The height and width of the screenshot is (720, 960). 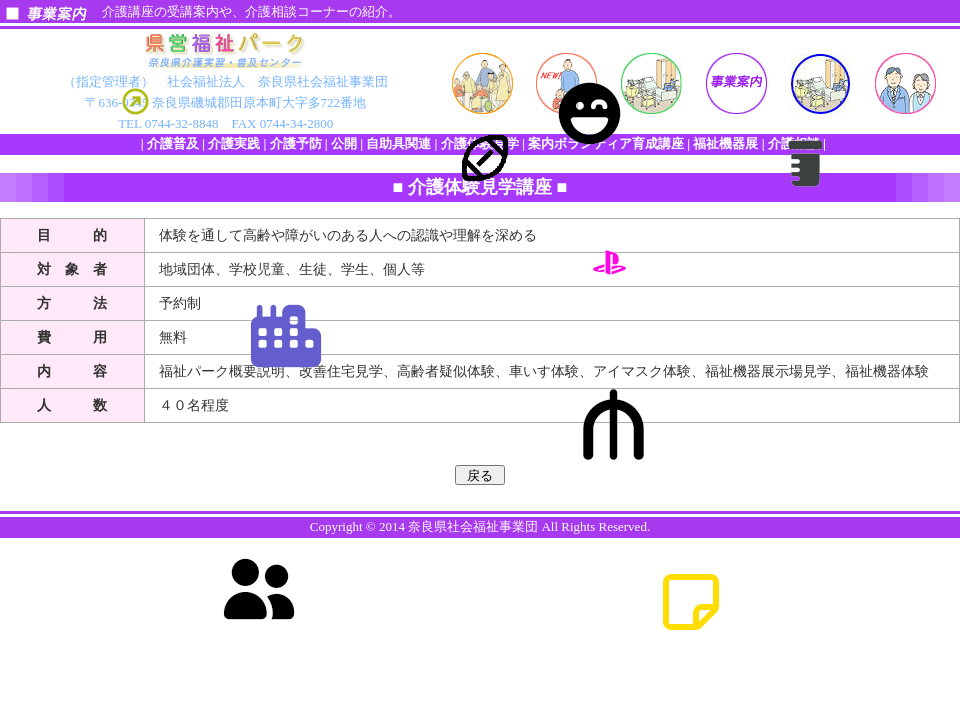 What do you see at coordinates (613, 424) in the screenshot?
I see `indicates azerbaijani manat currency` at bounding box center [613, 424].